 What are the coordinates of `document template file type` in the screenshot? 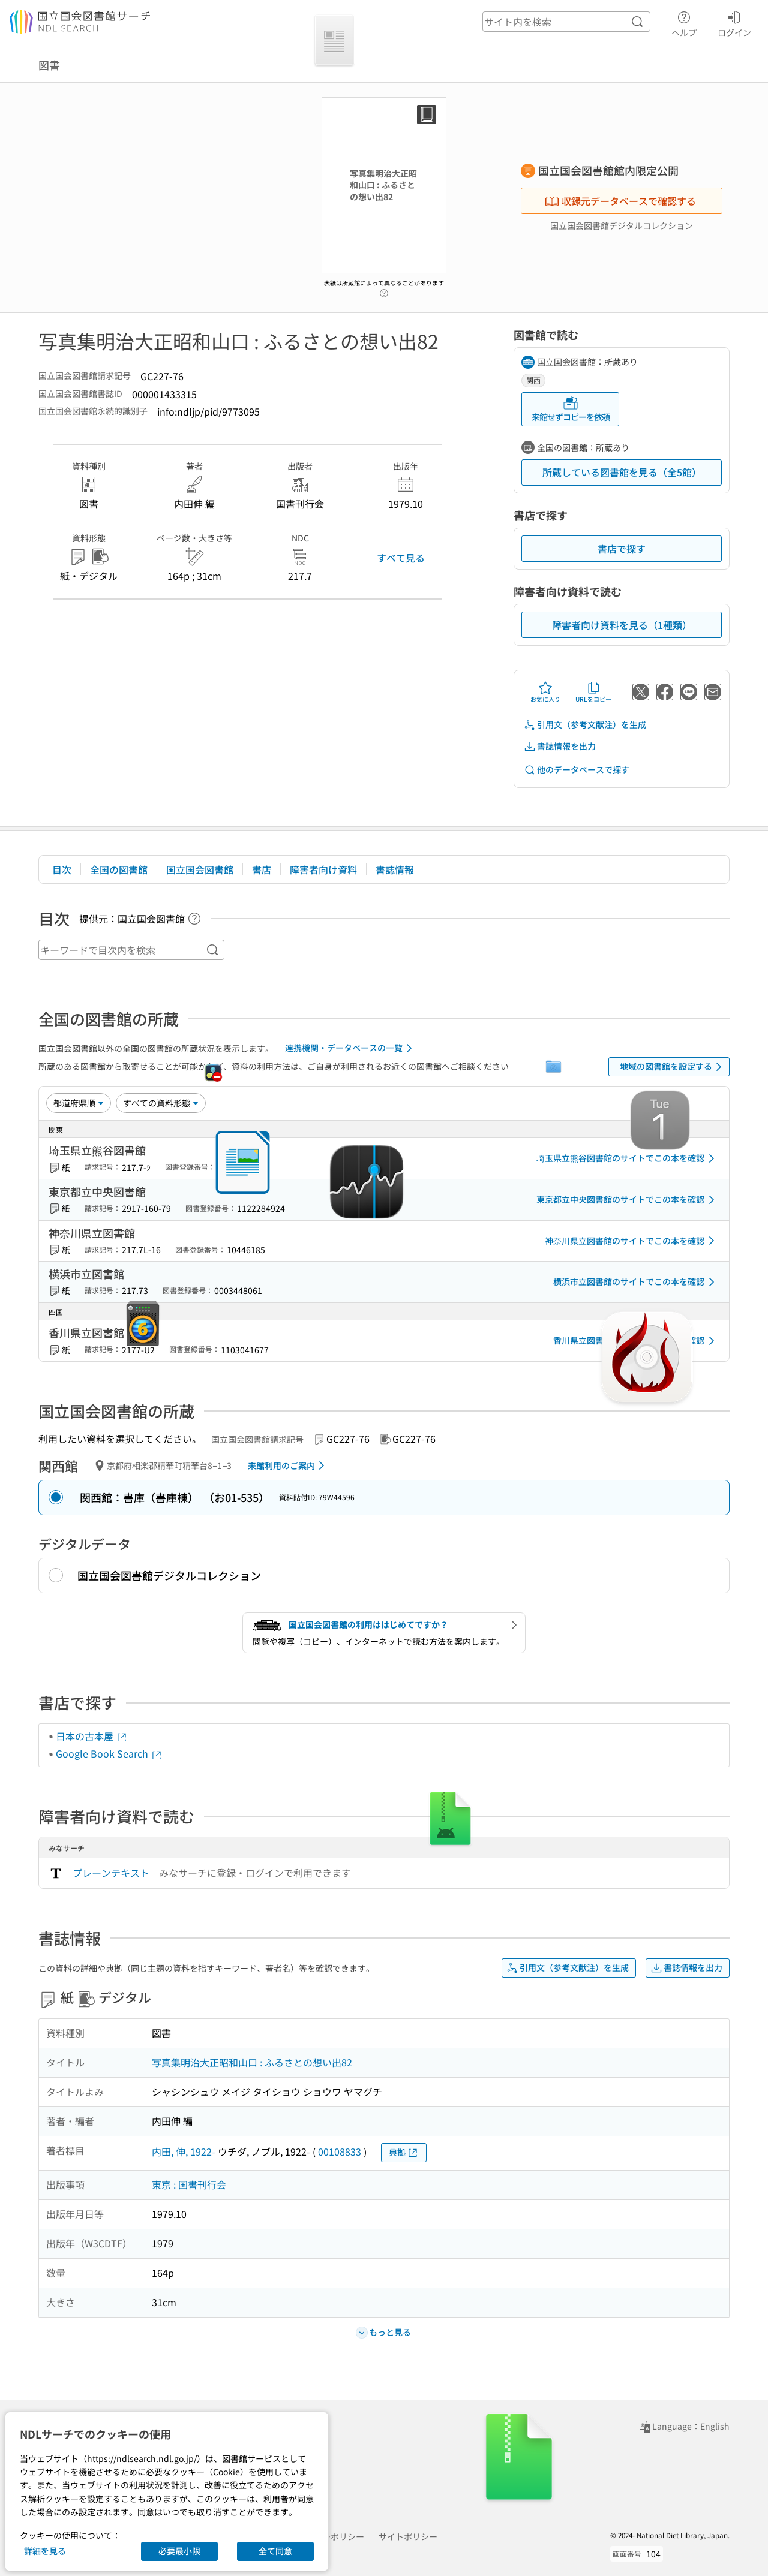 It's located at (334, 41).